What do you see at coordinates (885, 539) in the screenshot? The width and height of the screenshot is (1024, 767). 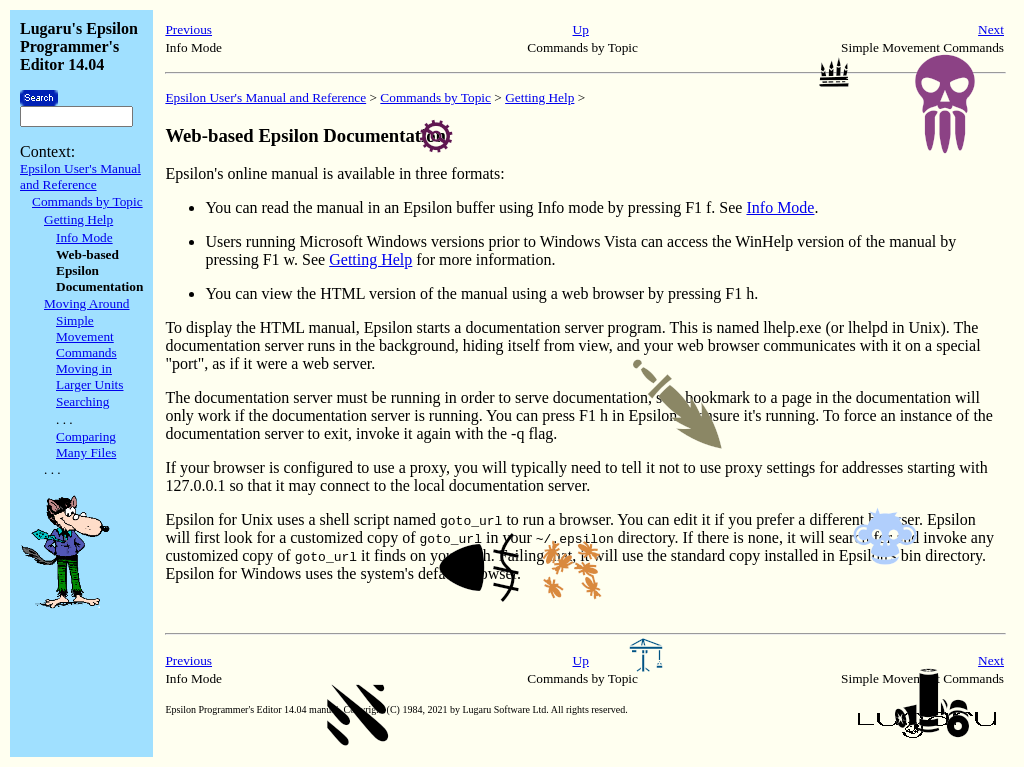 I see `monkey character or avatar selection` at bounding box center [885, 539].